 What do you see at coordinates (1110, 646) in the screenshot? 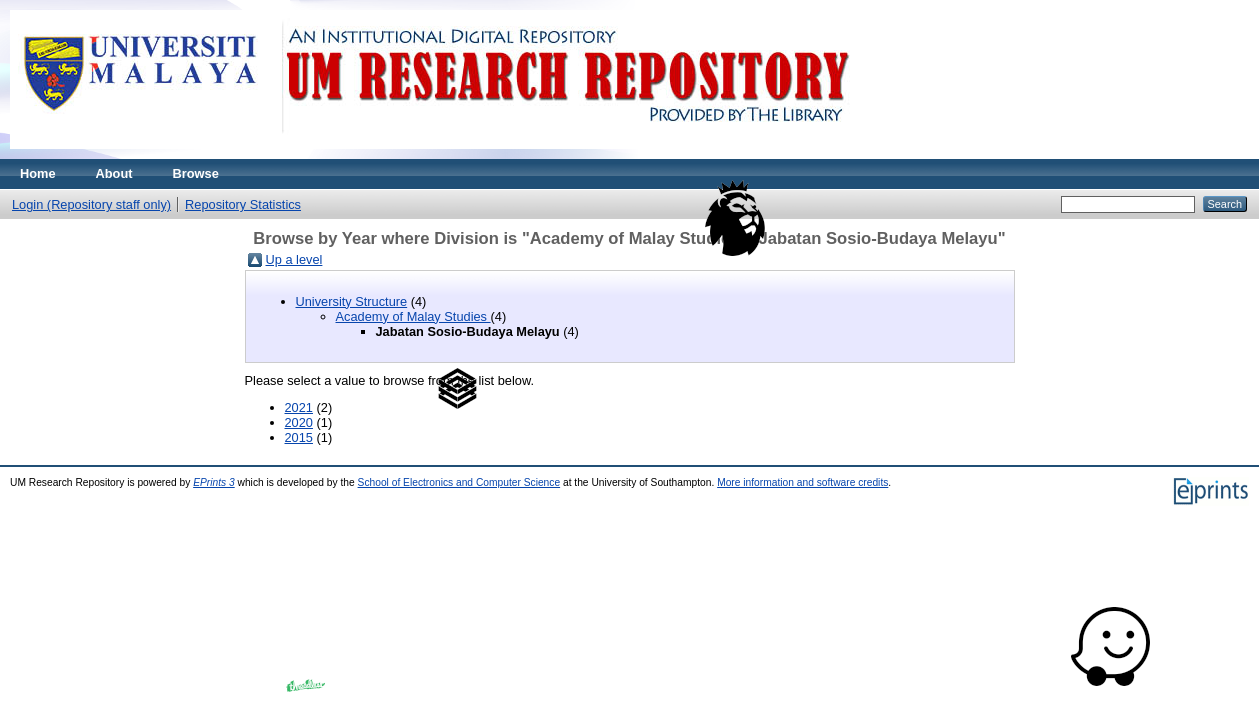
I see `open Waze navigation app` at bounding box center [1110, 646].